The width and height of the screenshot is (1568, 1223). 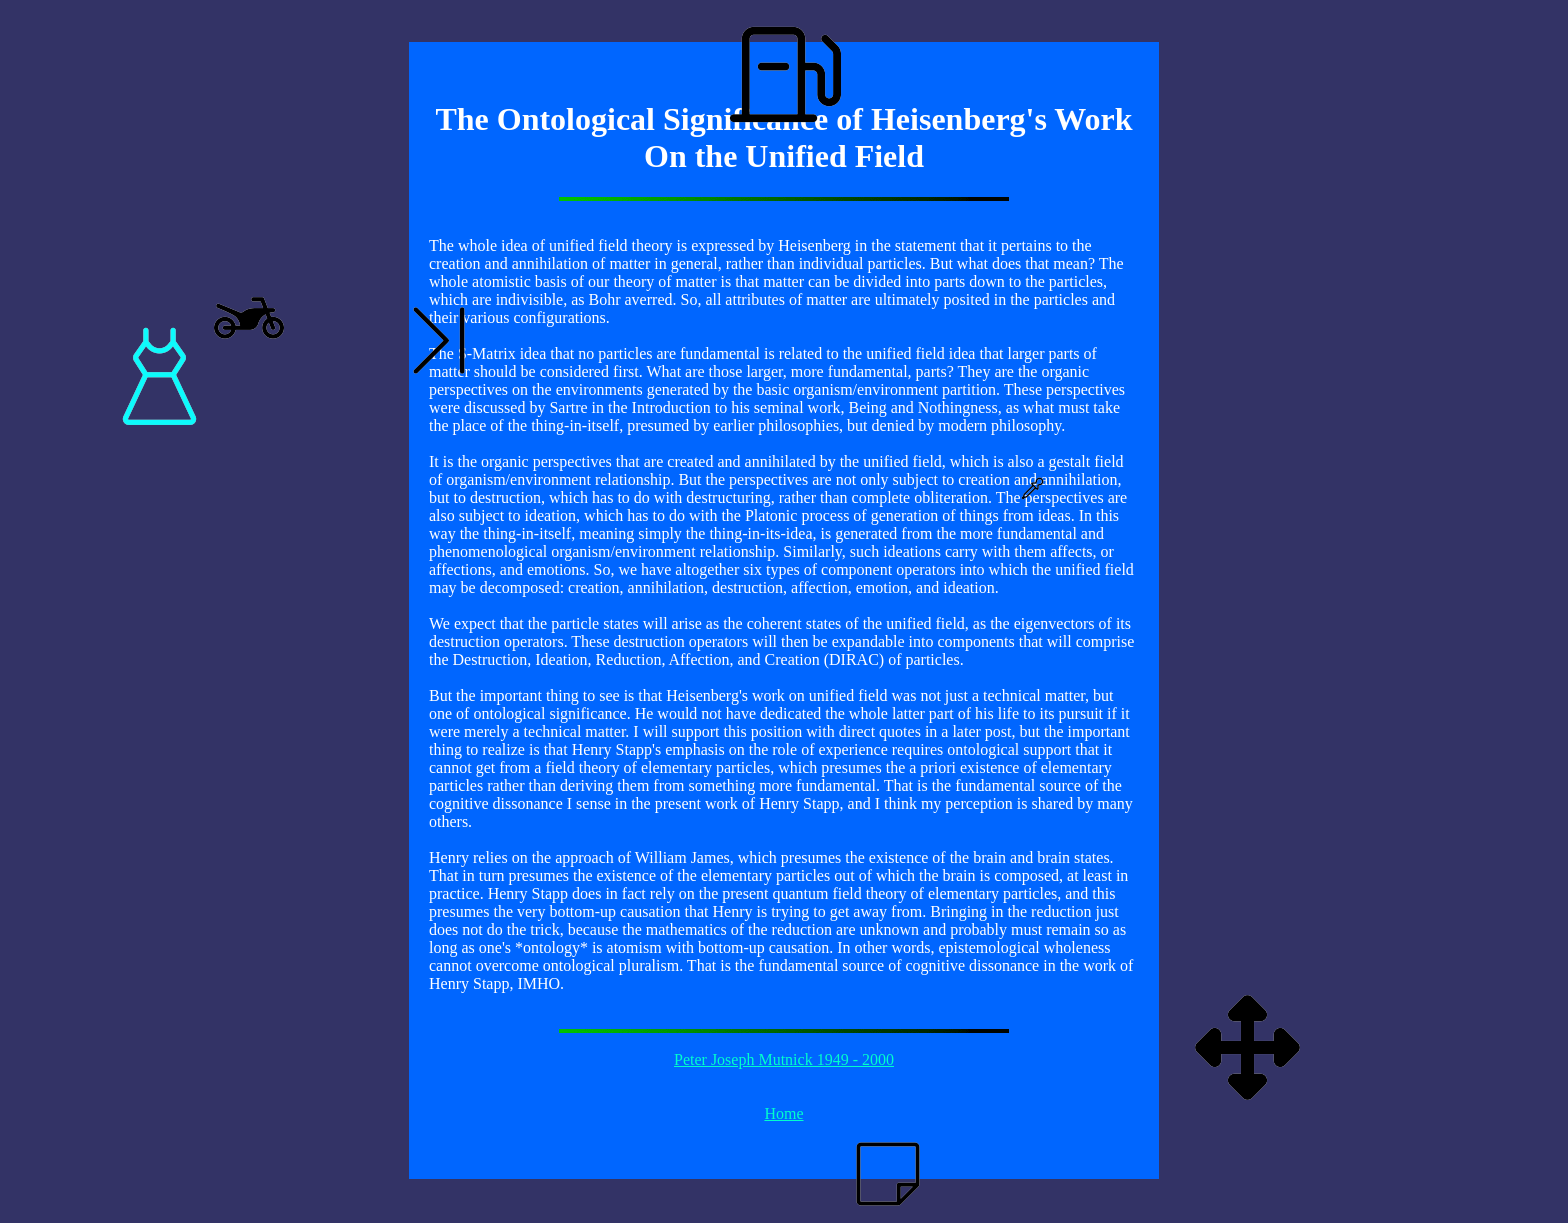 I want to click on create a new note, so click(x=888, y=1174).